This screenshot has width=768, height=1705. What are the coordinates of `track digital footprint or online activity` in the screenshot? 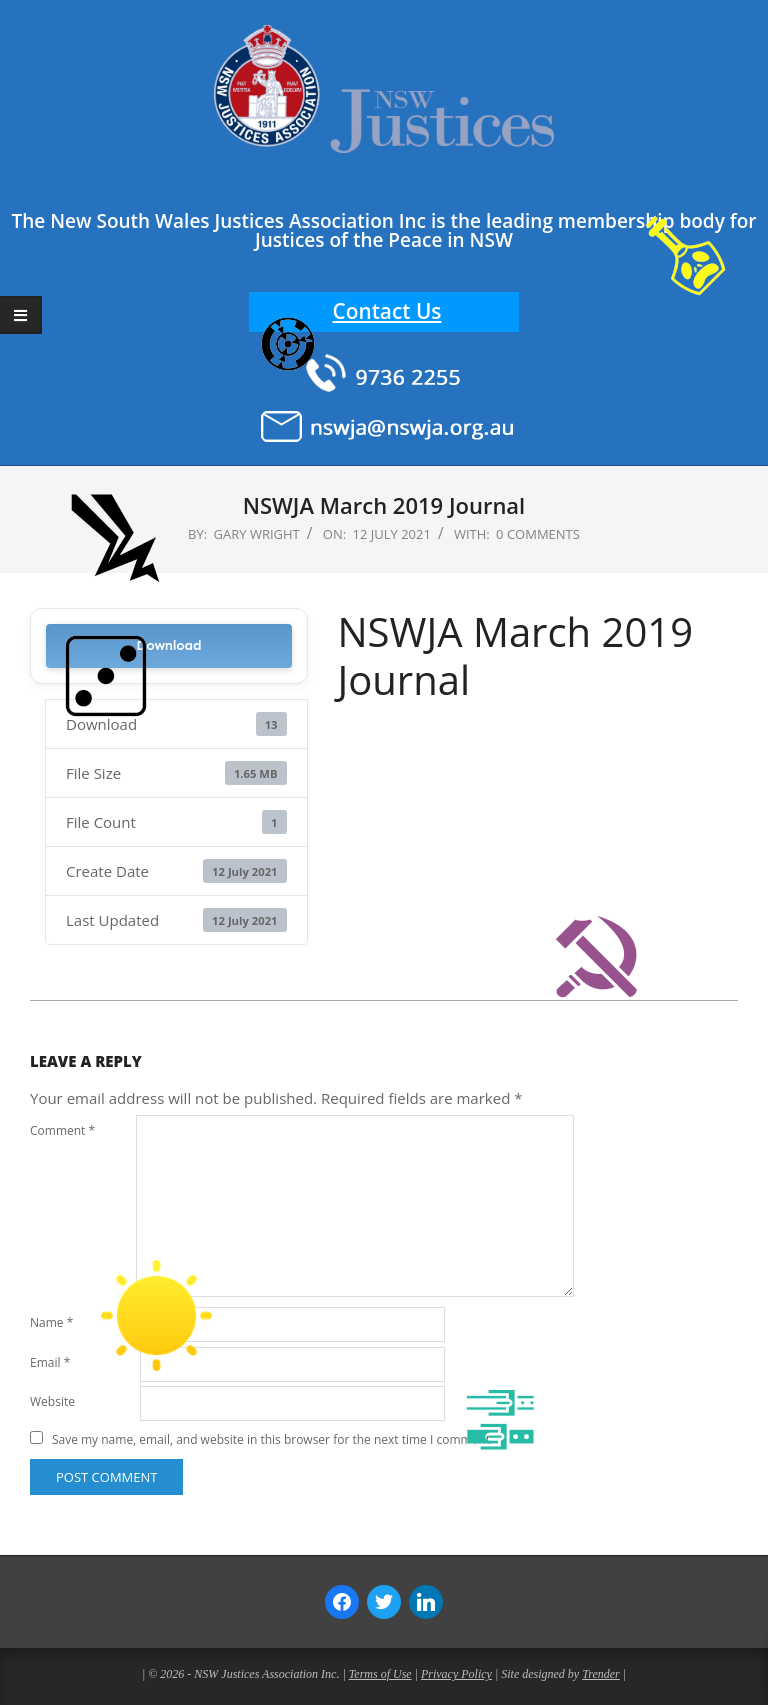 It's located at (288, 344).